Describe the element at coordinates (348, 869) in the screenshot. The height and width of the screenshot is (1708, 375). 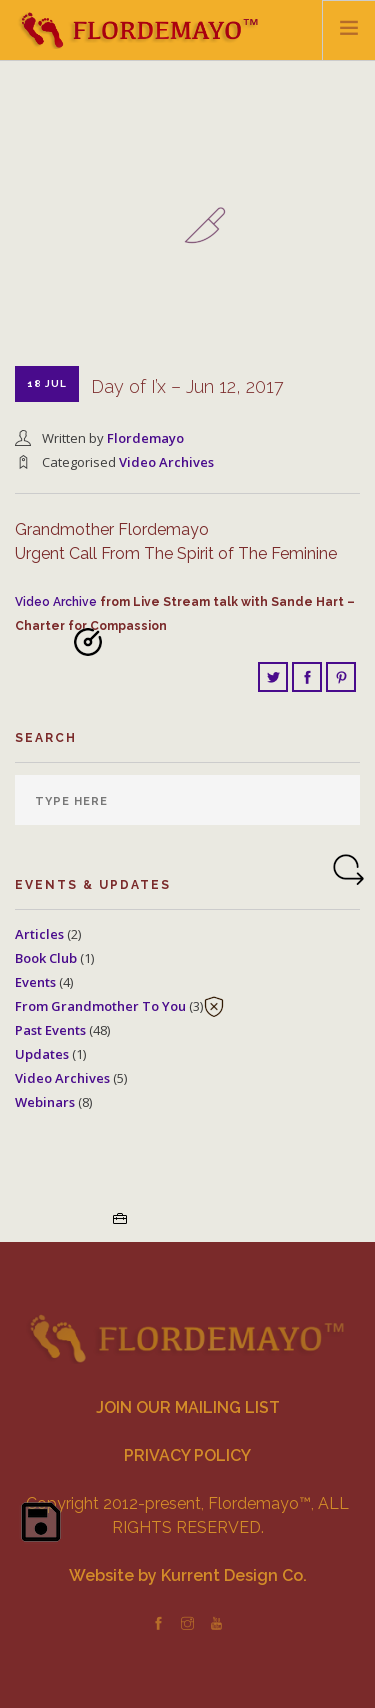
I see `view iteration or sprint cycles` at that location.